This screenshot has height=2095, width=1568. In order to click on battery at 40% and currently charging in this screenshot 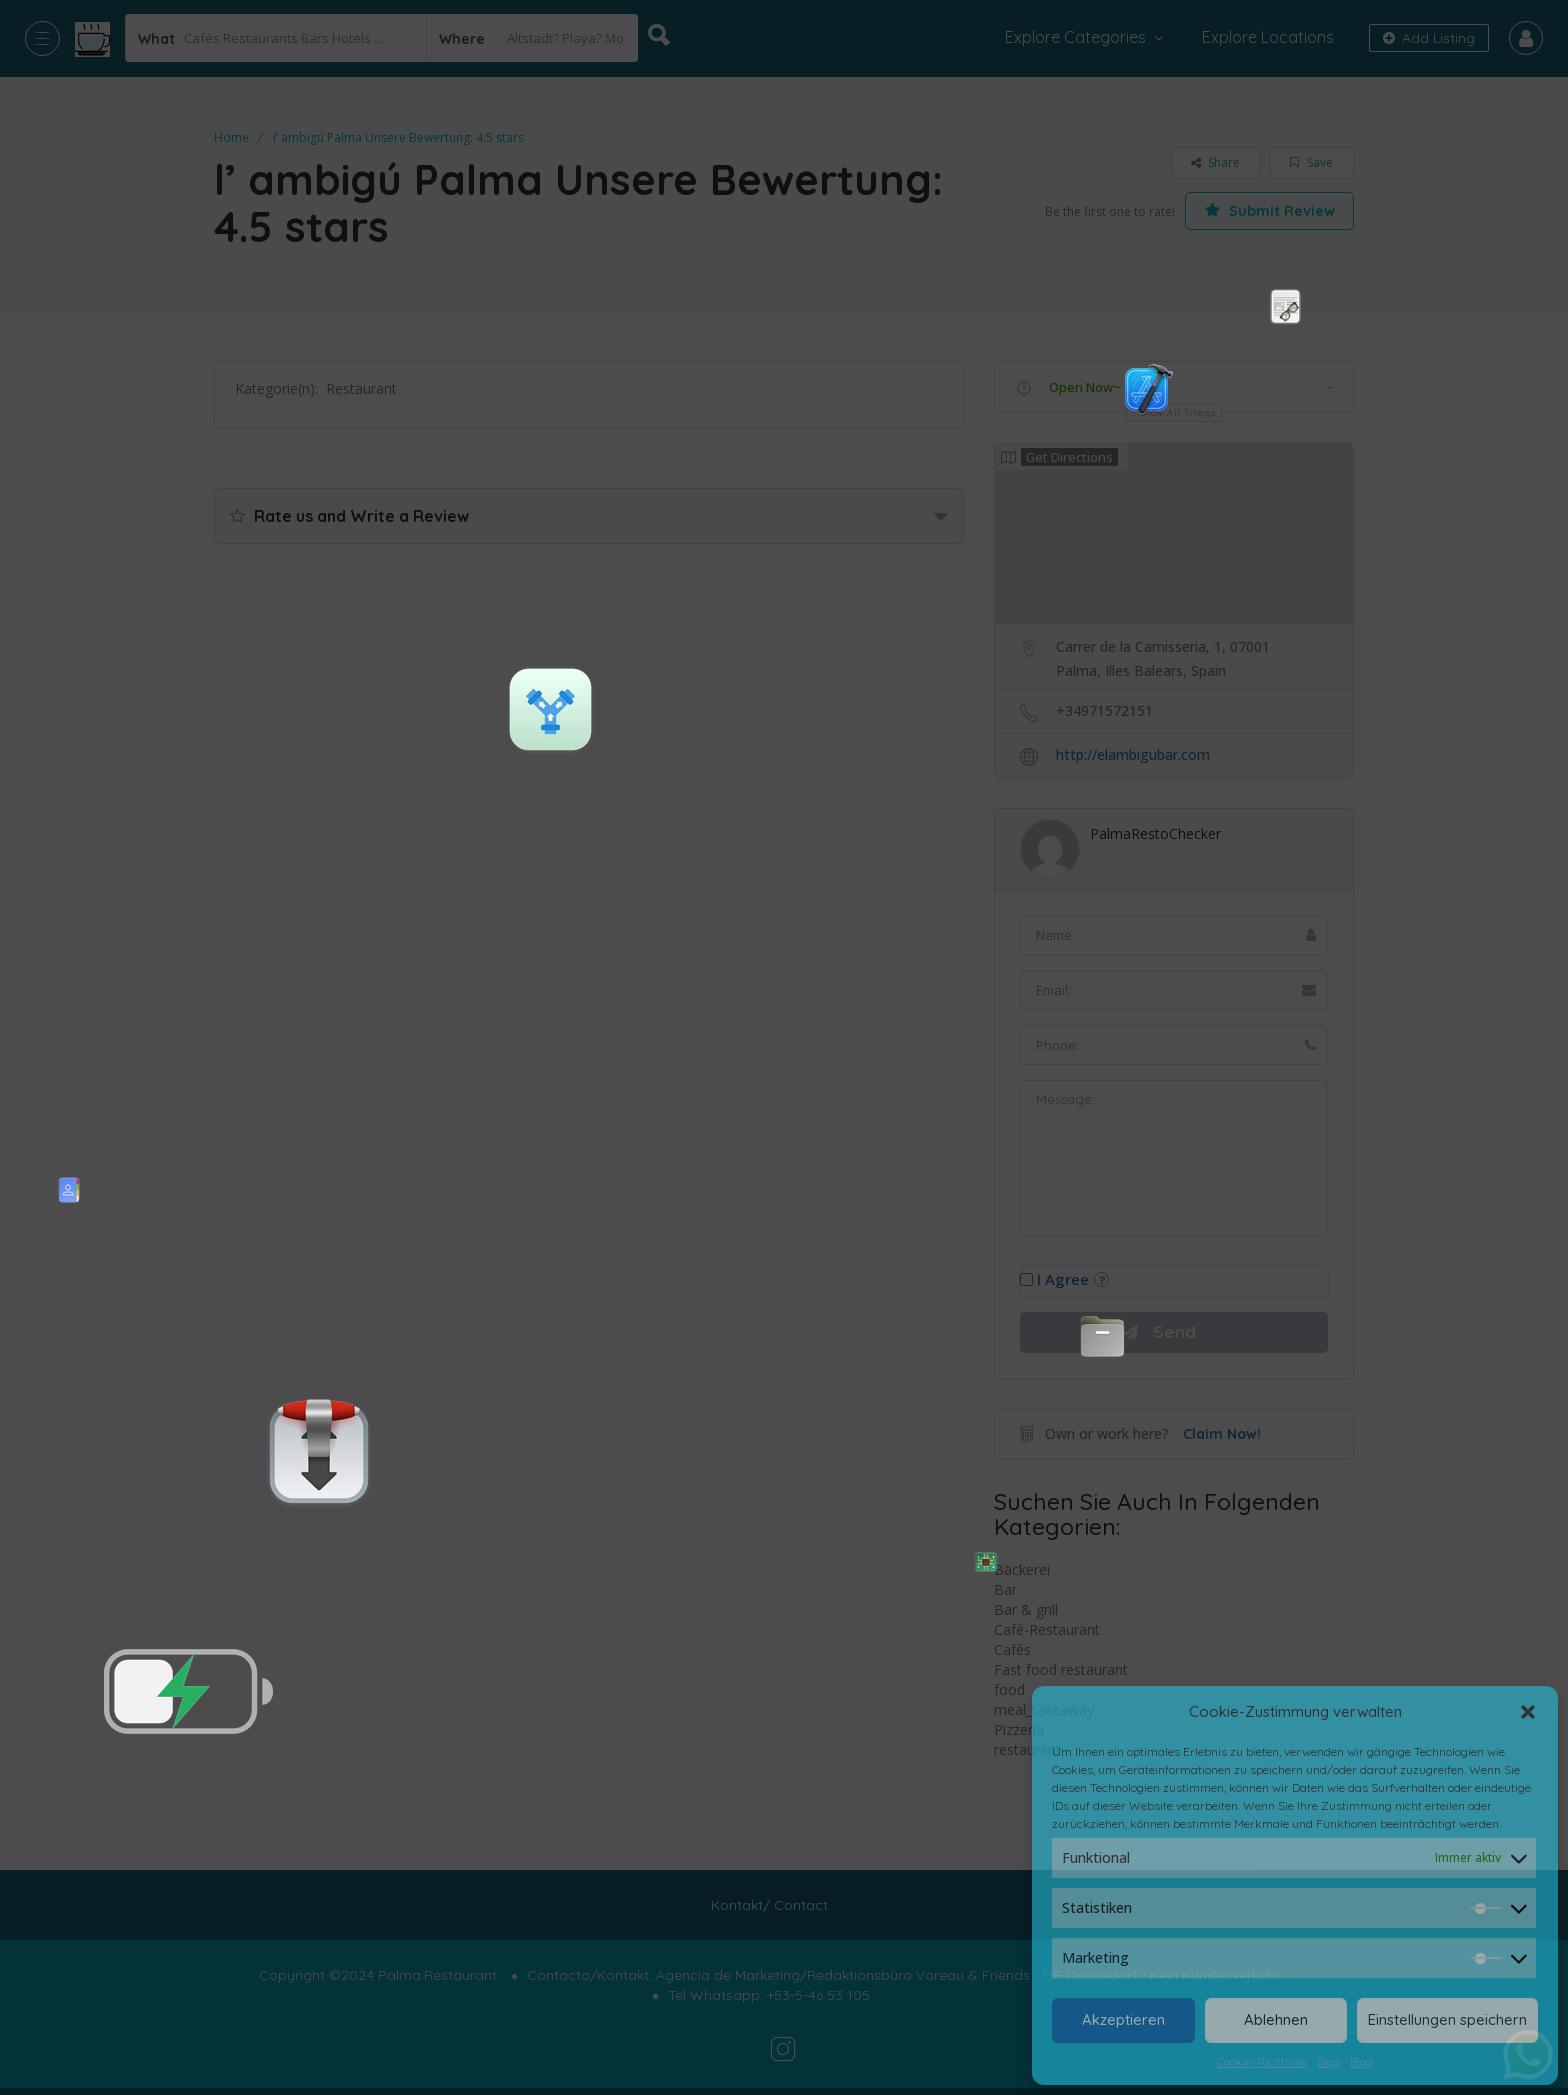, I will do `click(188, 1691)`.